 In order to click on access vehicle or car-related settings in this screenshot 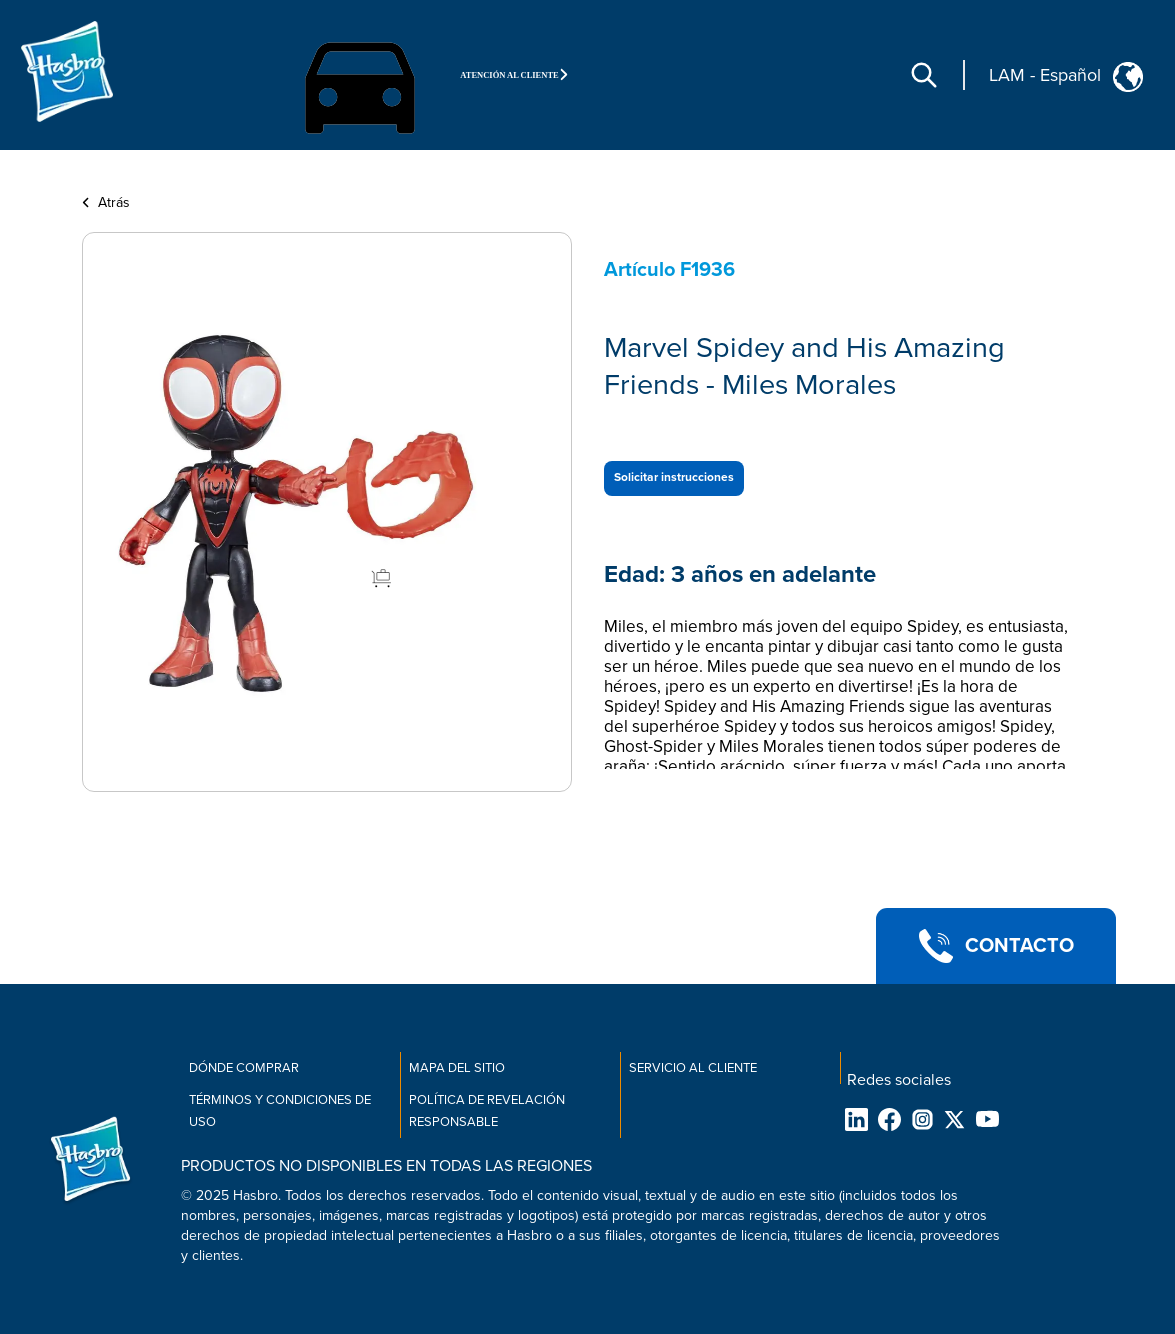, I will do `click(360, 88)`.